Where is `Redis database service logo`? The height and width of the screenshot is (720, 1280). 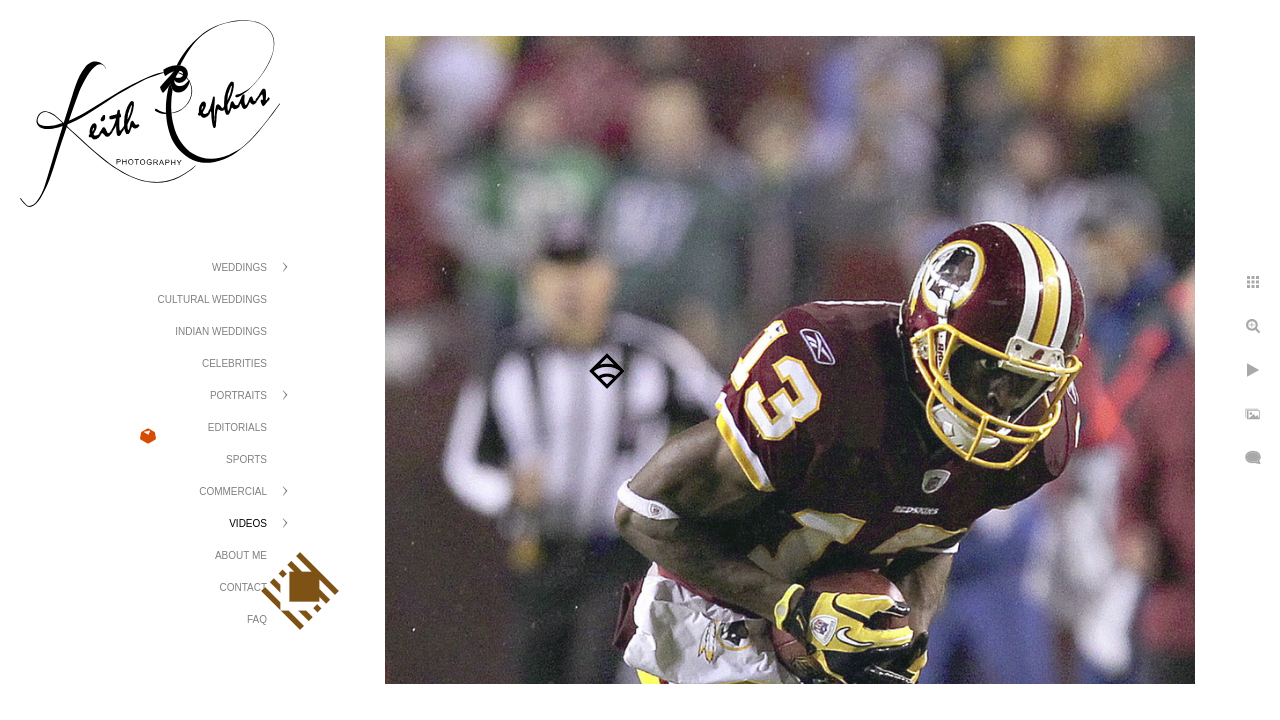
Redis database service logo is located at coordinates (175, 79).